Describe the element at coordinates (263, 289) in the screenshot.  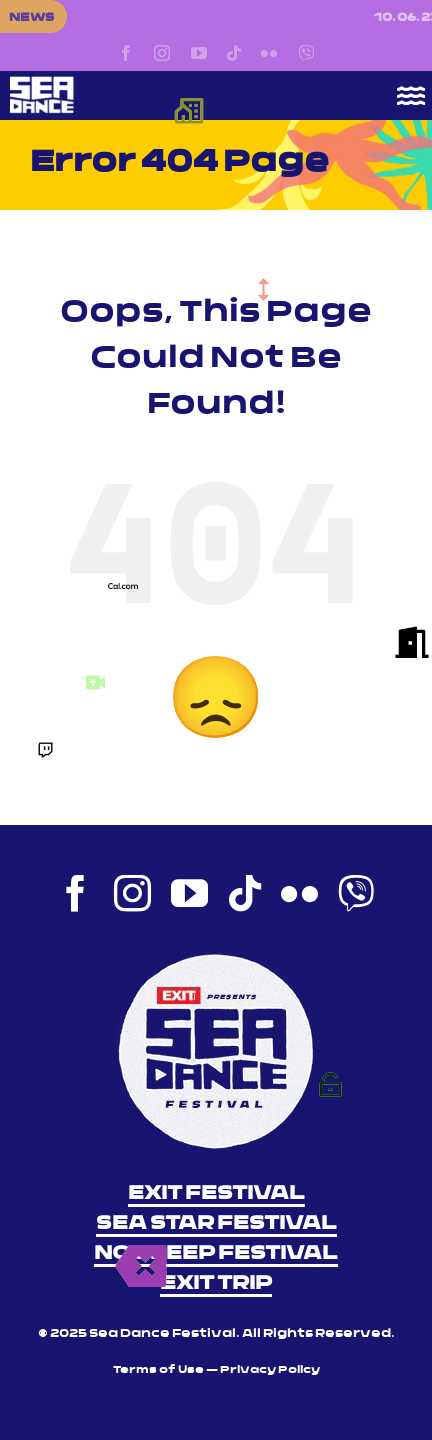
I see `expand content vertically` at that location.